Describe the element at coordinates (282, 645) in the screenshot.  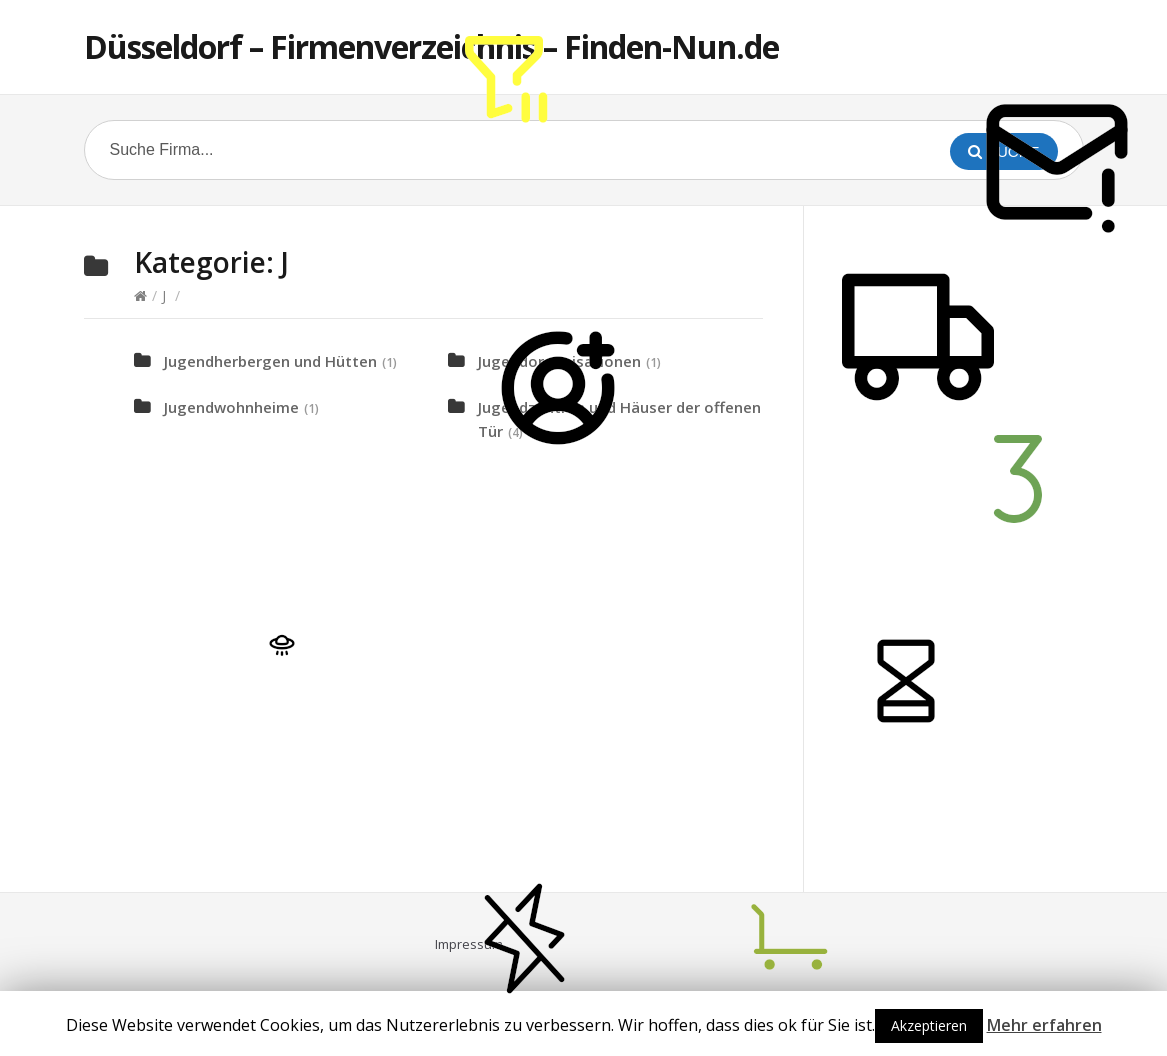
I see `access sci-fi or space-themed content` at that location.